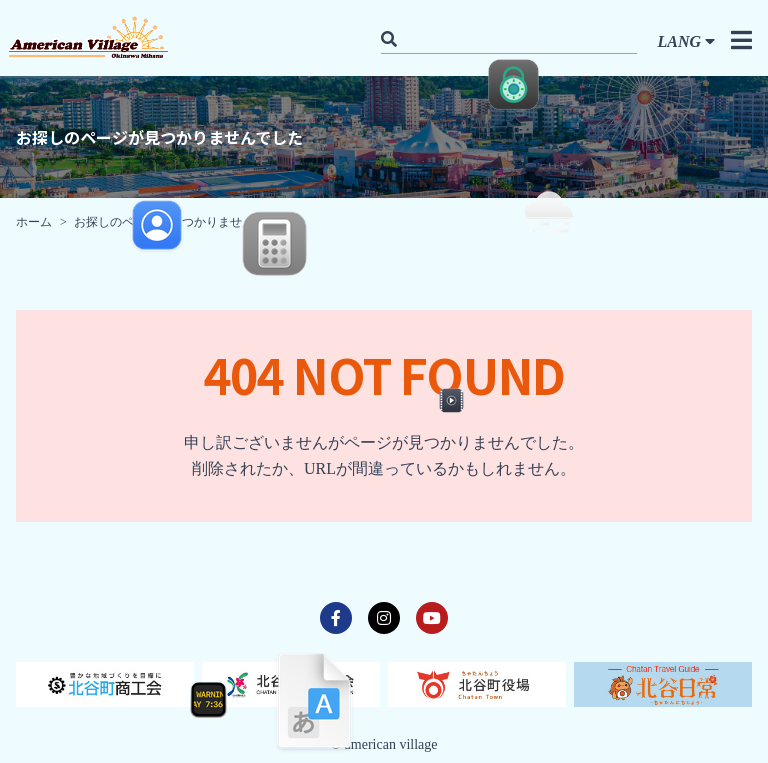 The width and height of the screenshot is (768, 763). Describe the element at coordinates (208, 699) in the screenshot. I see `open the console app to view system logs` at that location.